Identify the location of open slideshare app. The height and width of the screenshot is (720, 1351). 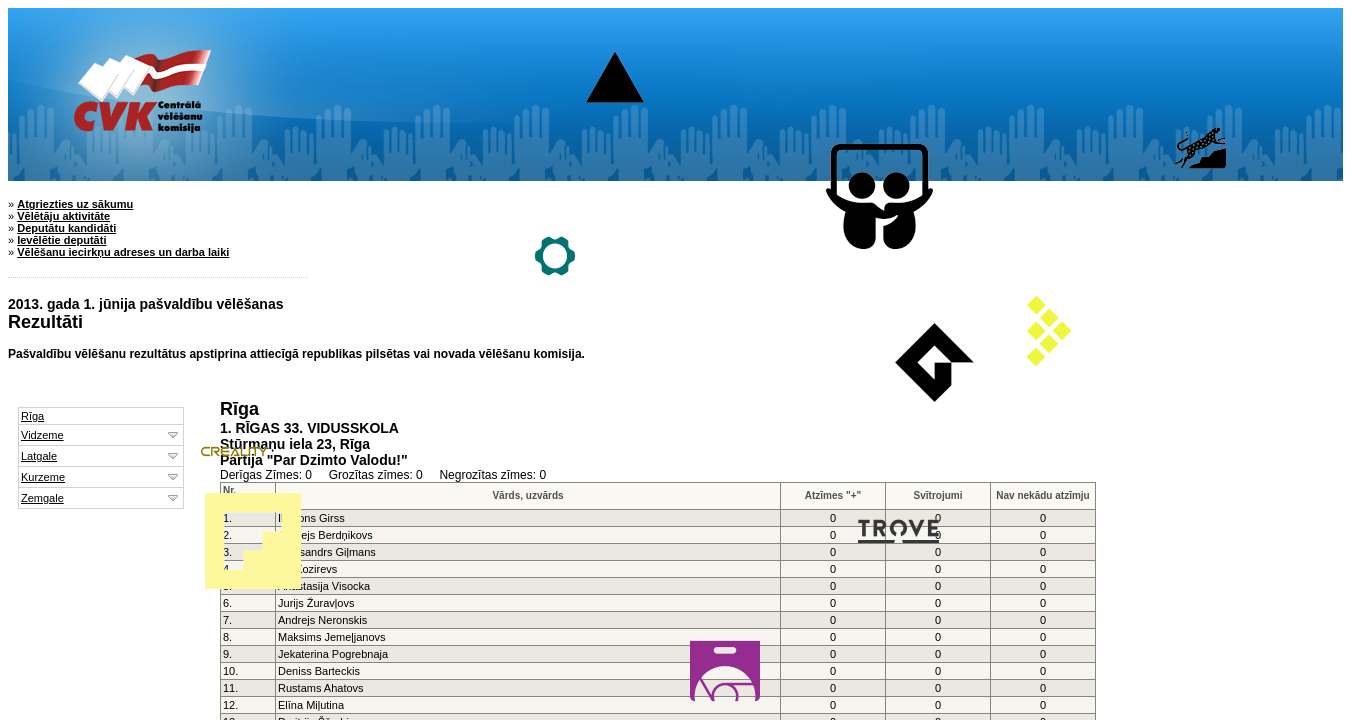
(879, 196).